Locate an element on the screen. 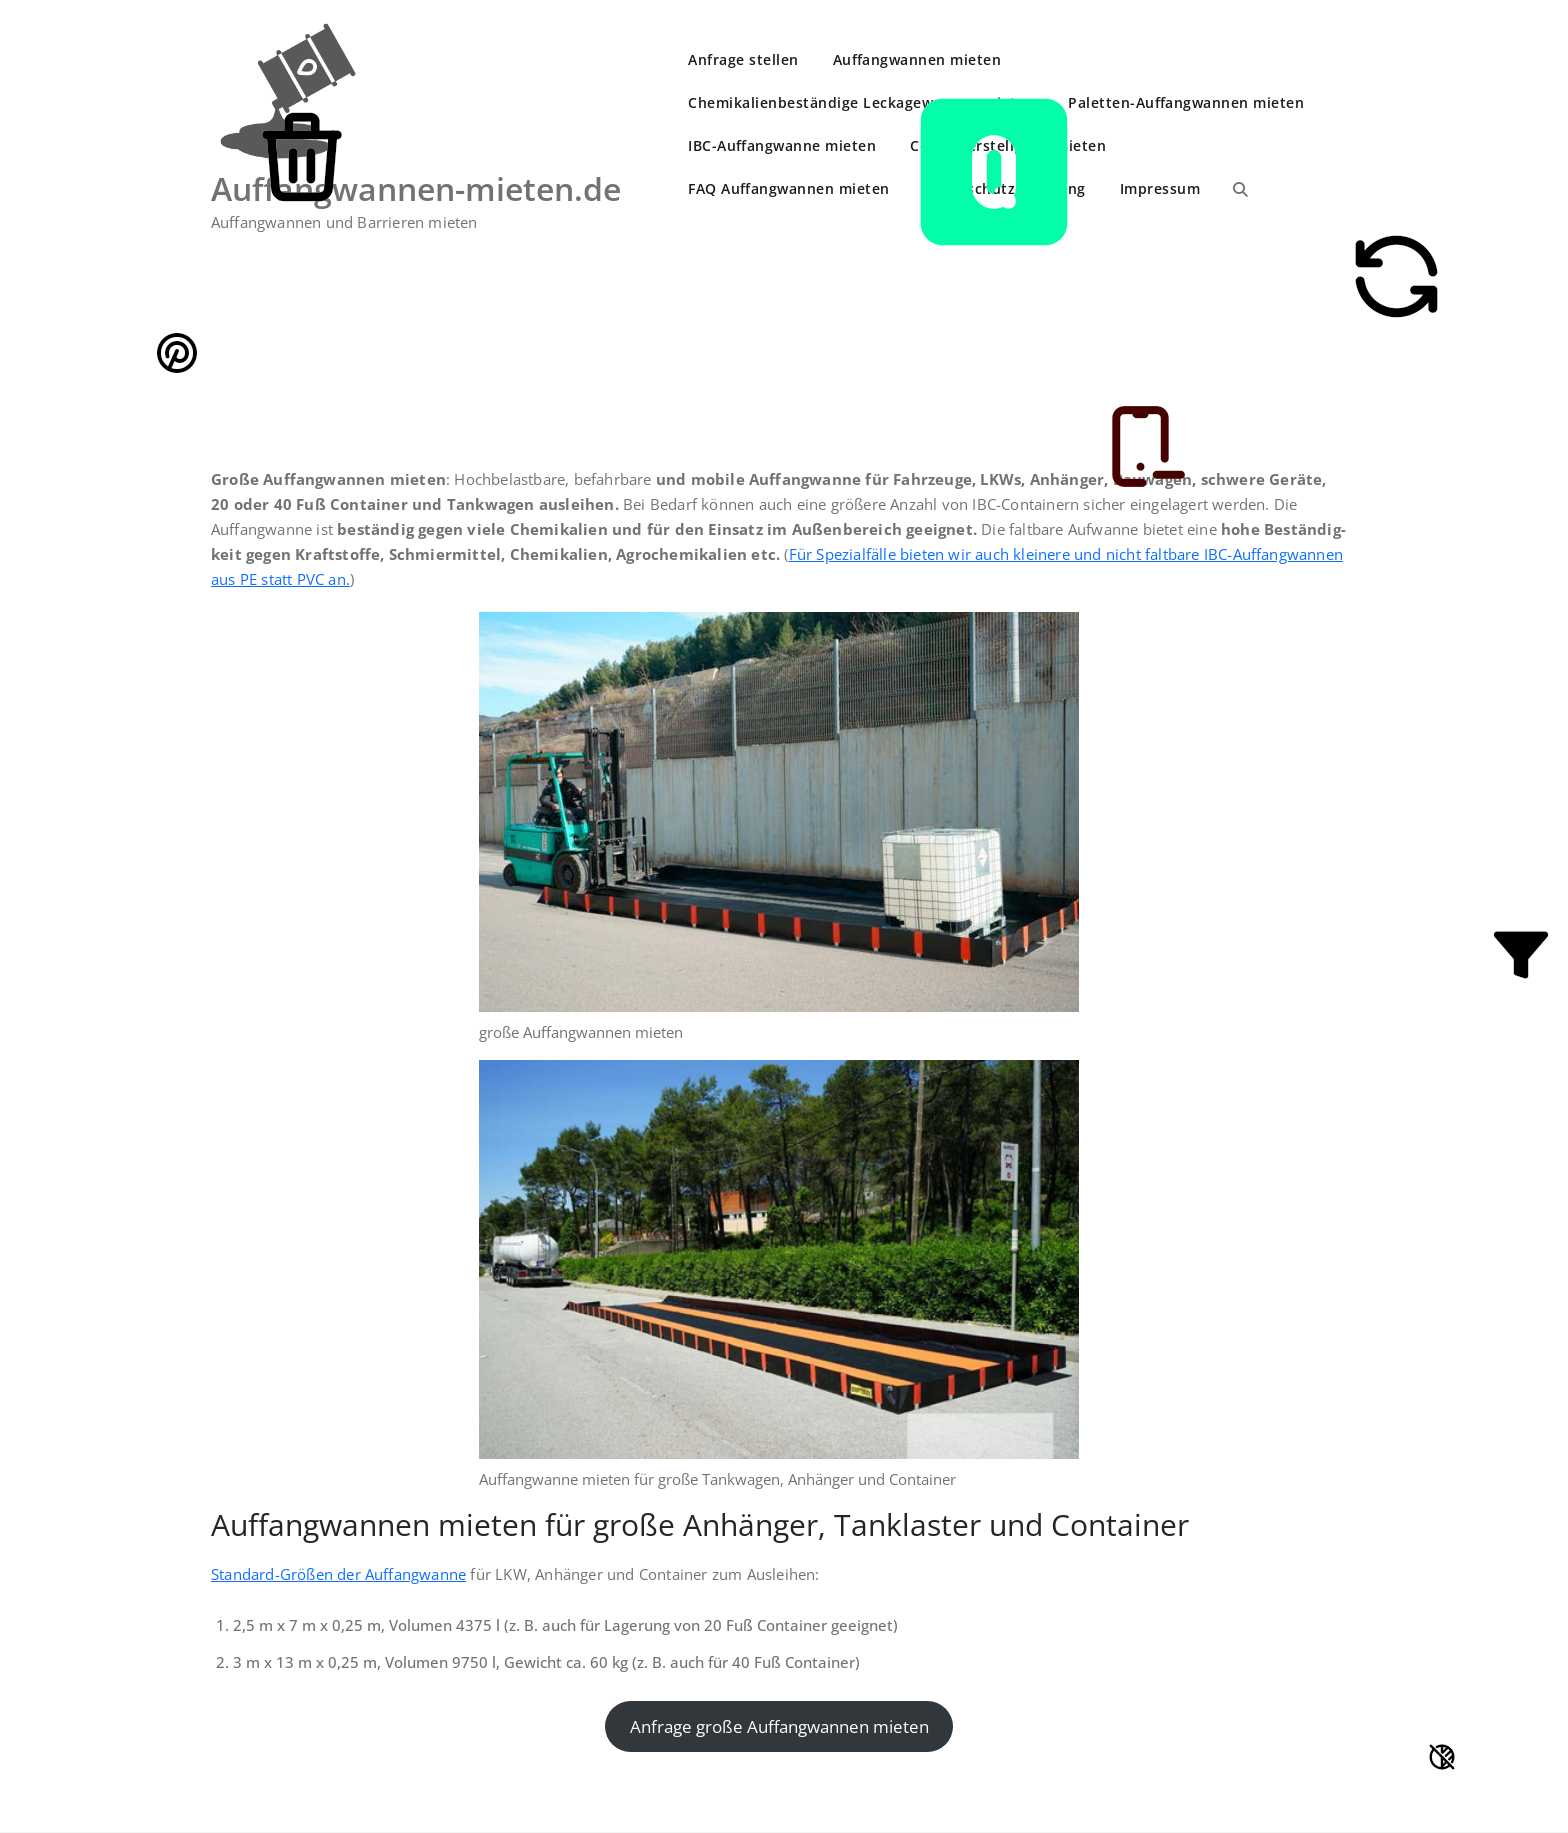 The height and width of the screenshot is (1833, 1568). disable screen brightness adjustment is located at coordinates (1442, 1757).